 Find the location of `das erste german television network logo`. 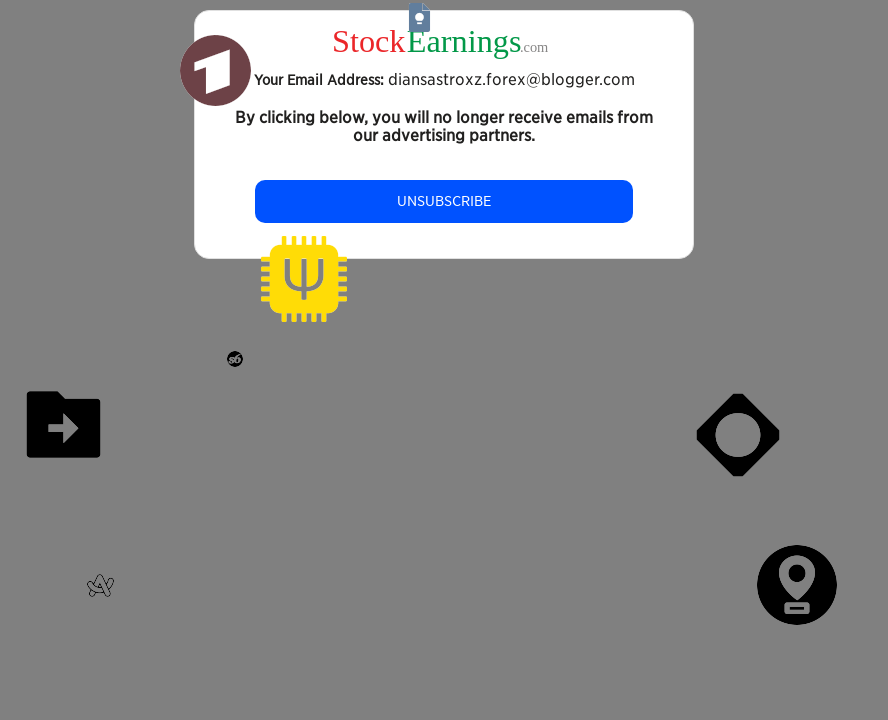

das erste german television network logo is located at coordinates (215, 70).